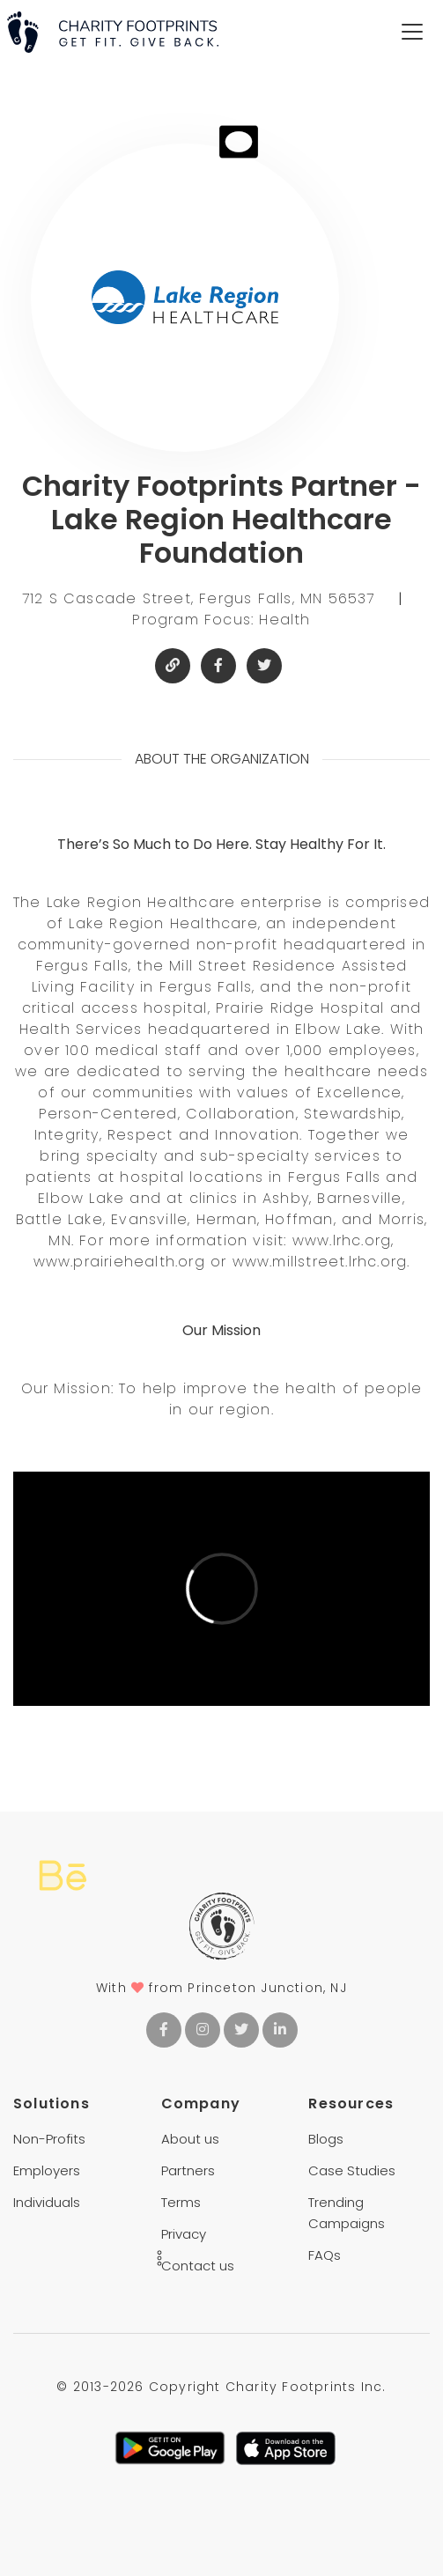 This screenshot has width=443, height=2576. What do you see at coordinates (61, 1875) in the screenshot?
I see `link to behance portfolio` at bounding box center [61, 1875].